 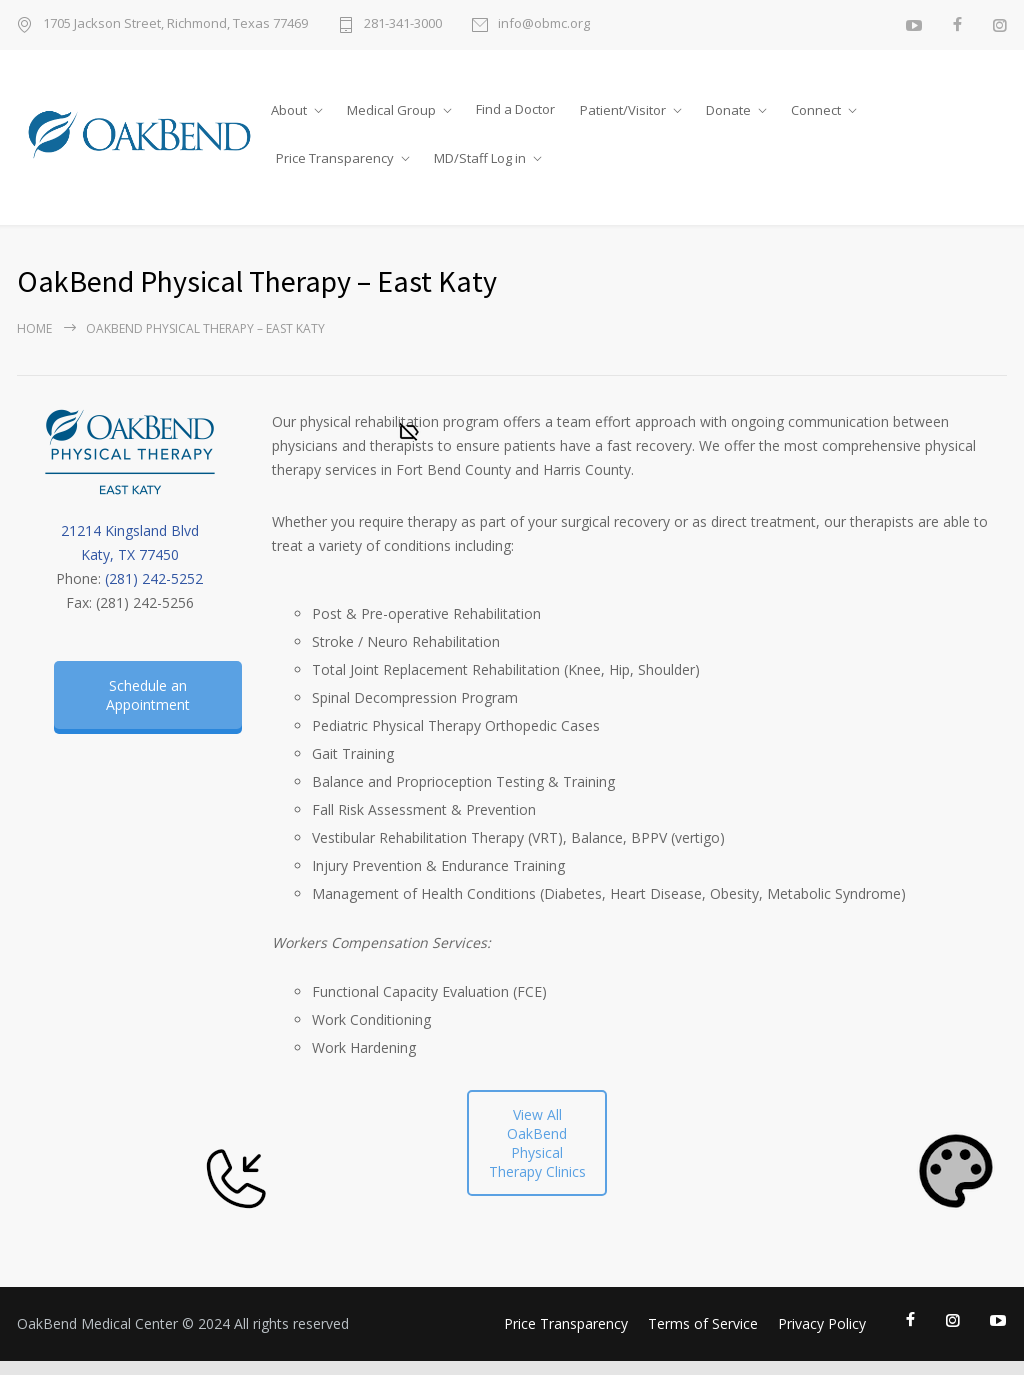 I want to click on access color or theme customization options, so click(x=956, y=1171).